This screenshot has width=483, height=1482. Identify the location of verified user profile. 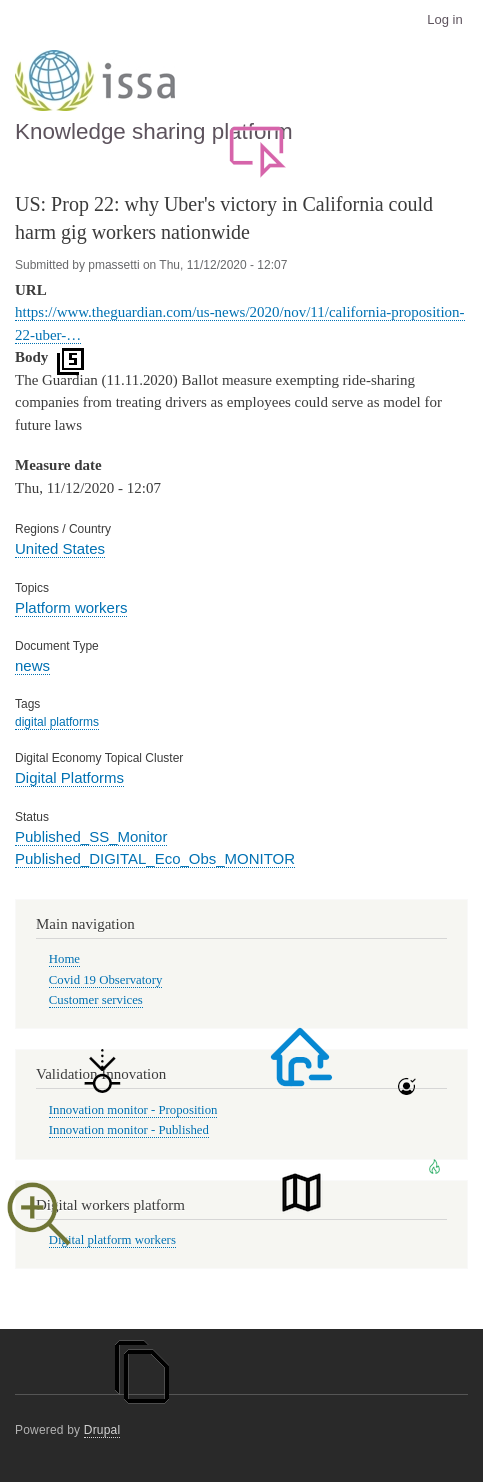
(406, 1086).